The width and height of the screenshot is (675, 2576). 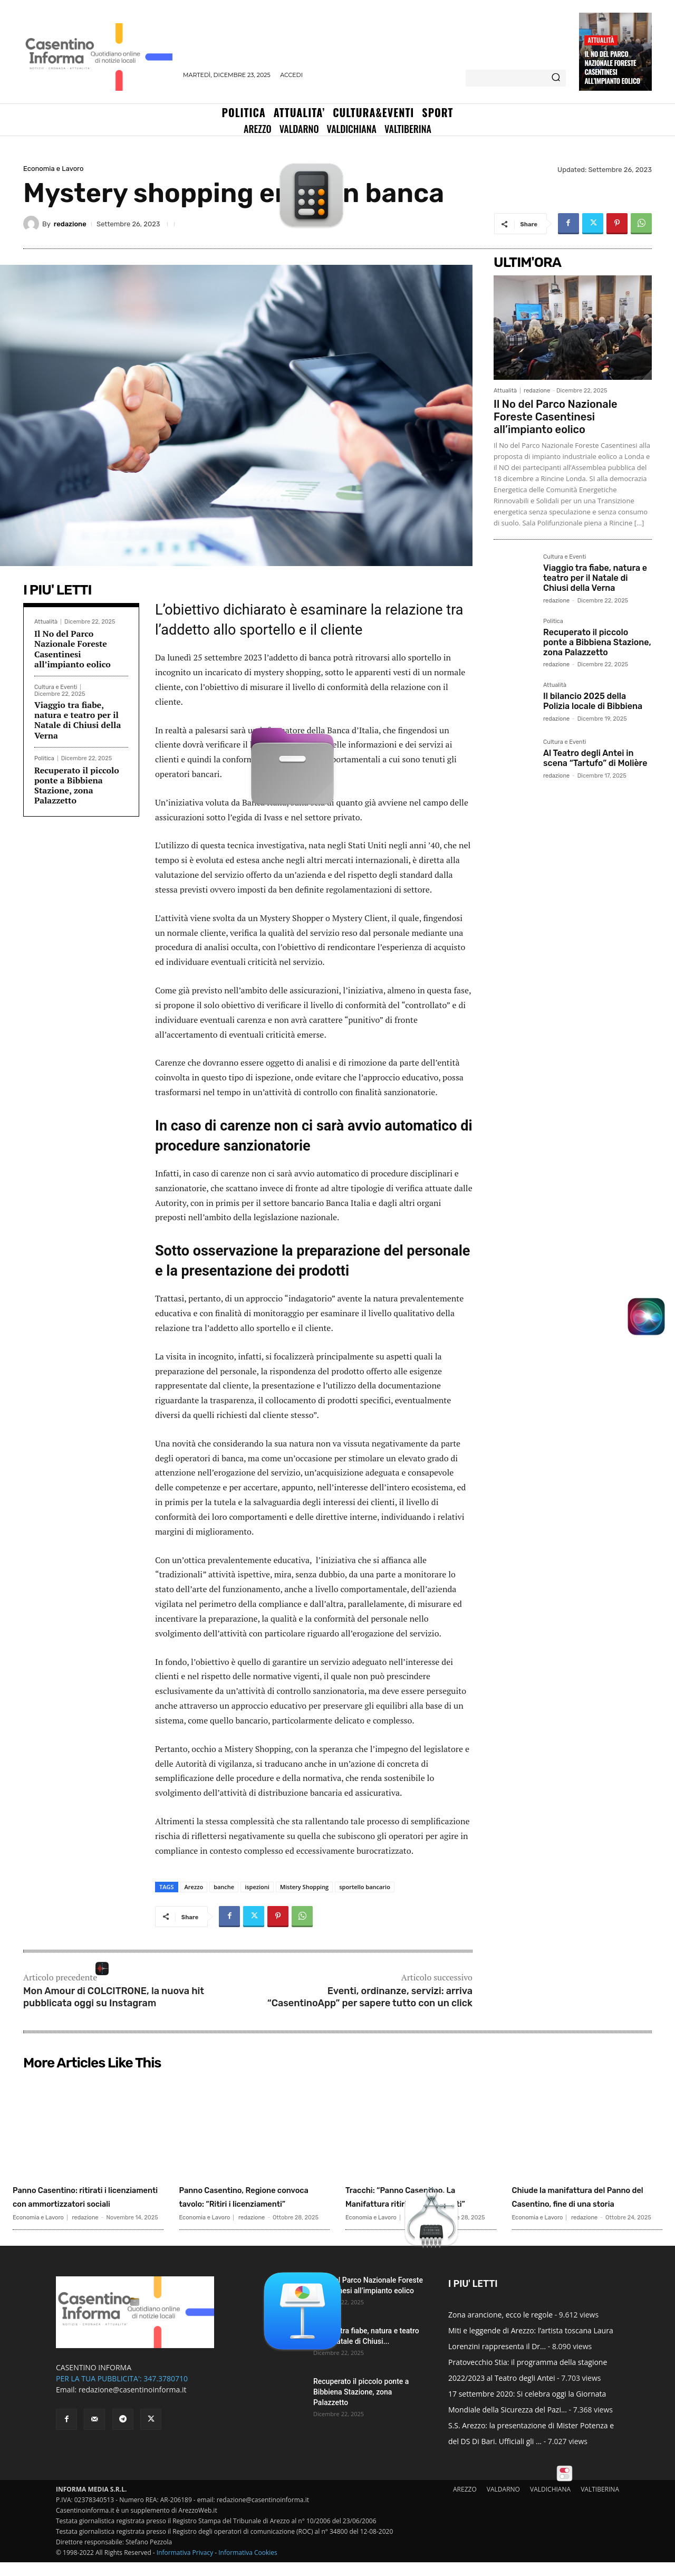 What do you see at coordinates (102, 1968) in the screenshot?
I see `open the voice memos app` at bounding box center [102, 1968].